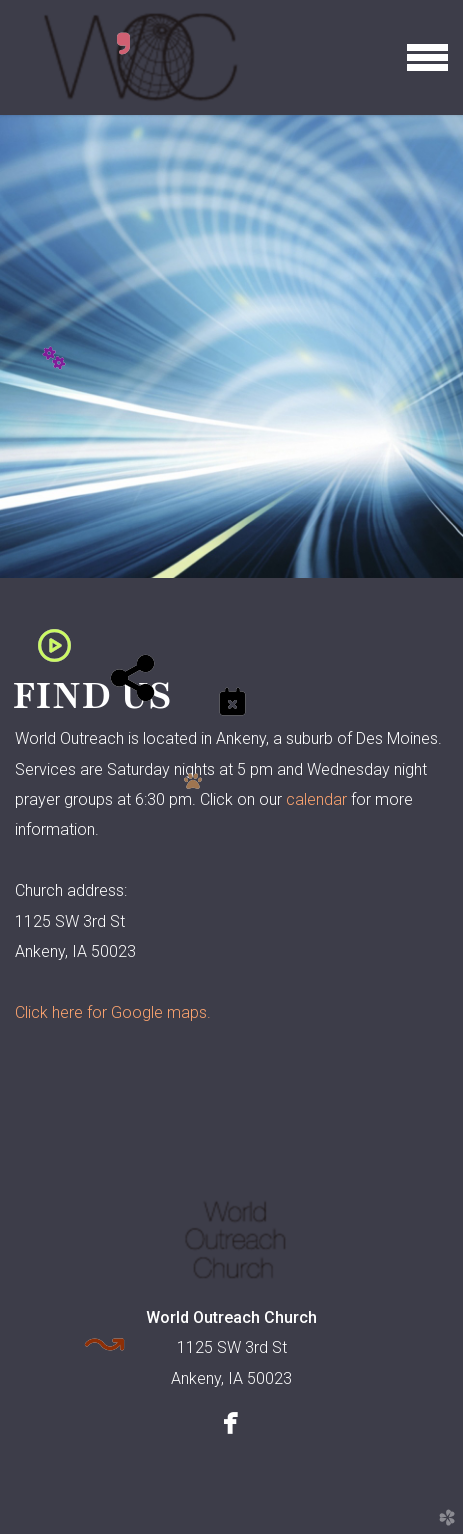 The width and height of the screenshot is (463, 1534). I want to click on access pet-related features or settings, so click(193, 781).